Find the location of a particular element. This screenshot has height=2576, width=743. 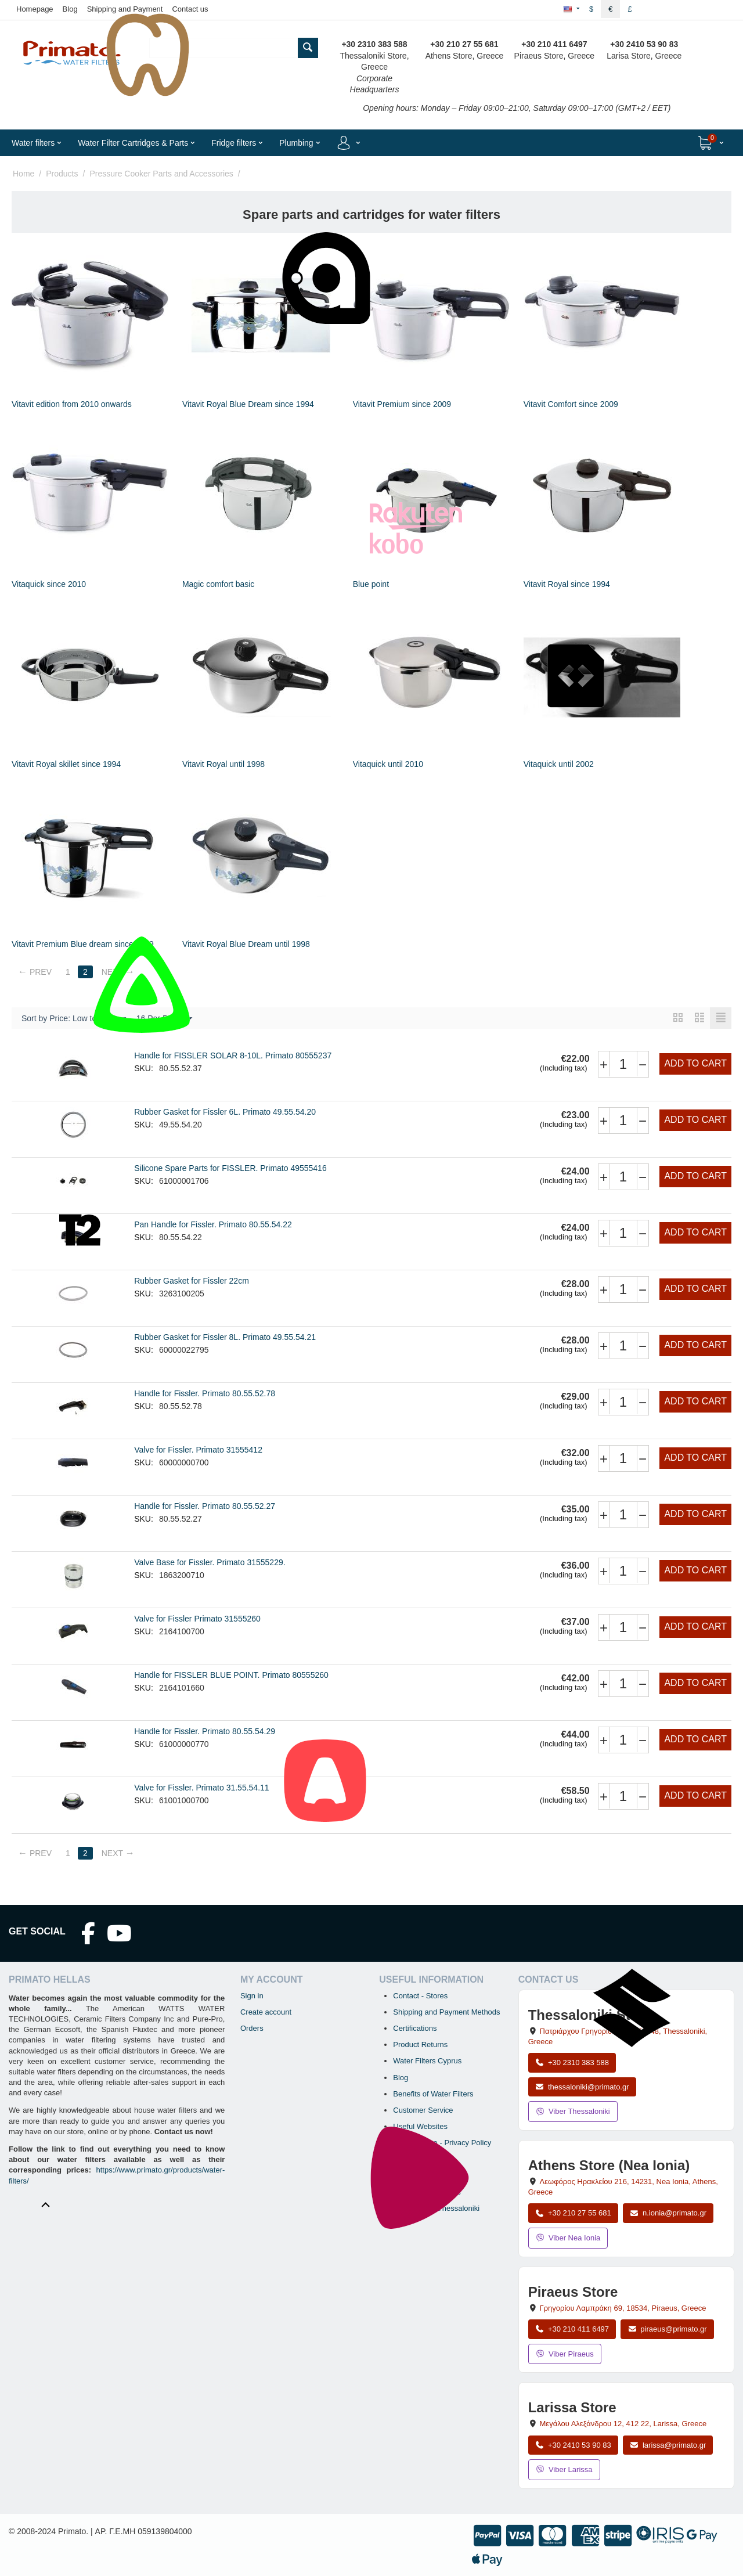

open the Zalando shopping app is located at coordinates (420, 2178).